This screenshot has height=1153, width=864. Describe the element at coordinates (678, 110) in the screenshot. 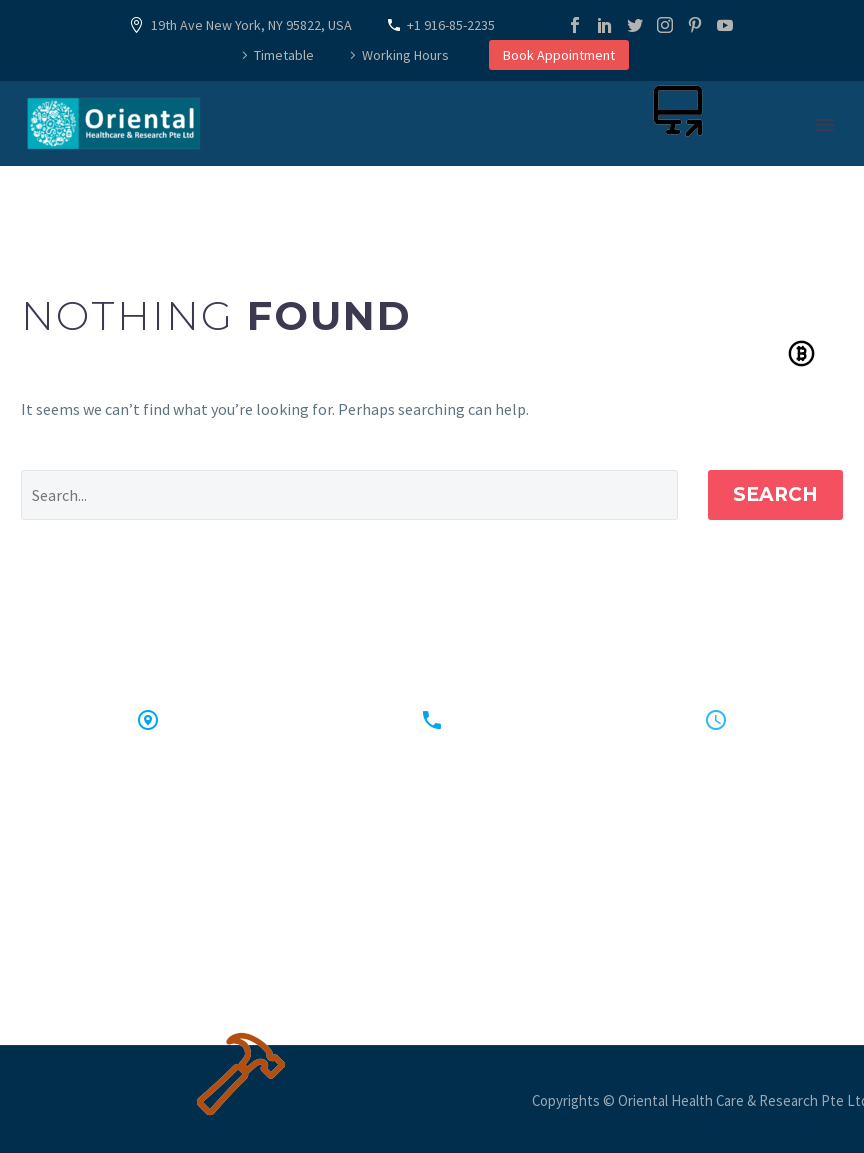

I see `share content from your desktop computer` at that location.